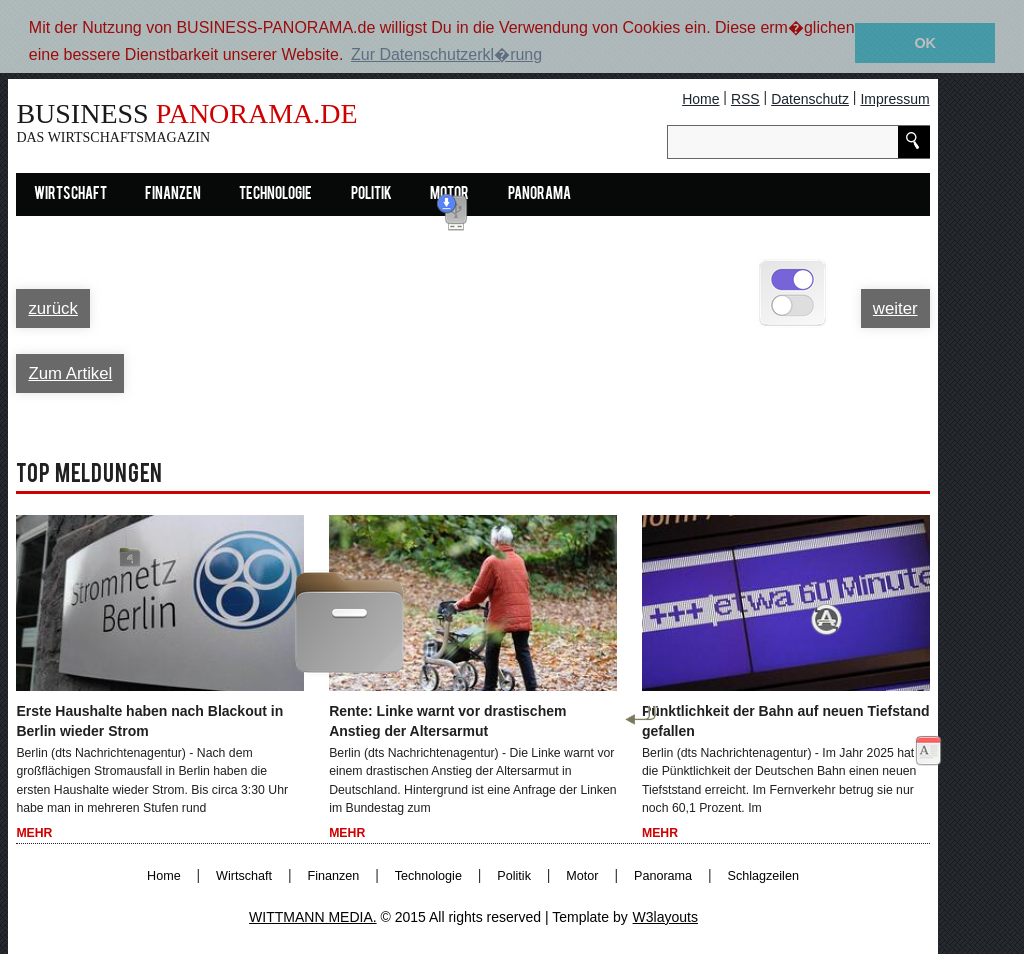  Describe the element at coordinates (349, 622) in the screenshot. I see `open the file manager application` at that location.